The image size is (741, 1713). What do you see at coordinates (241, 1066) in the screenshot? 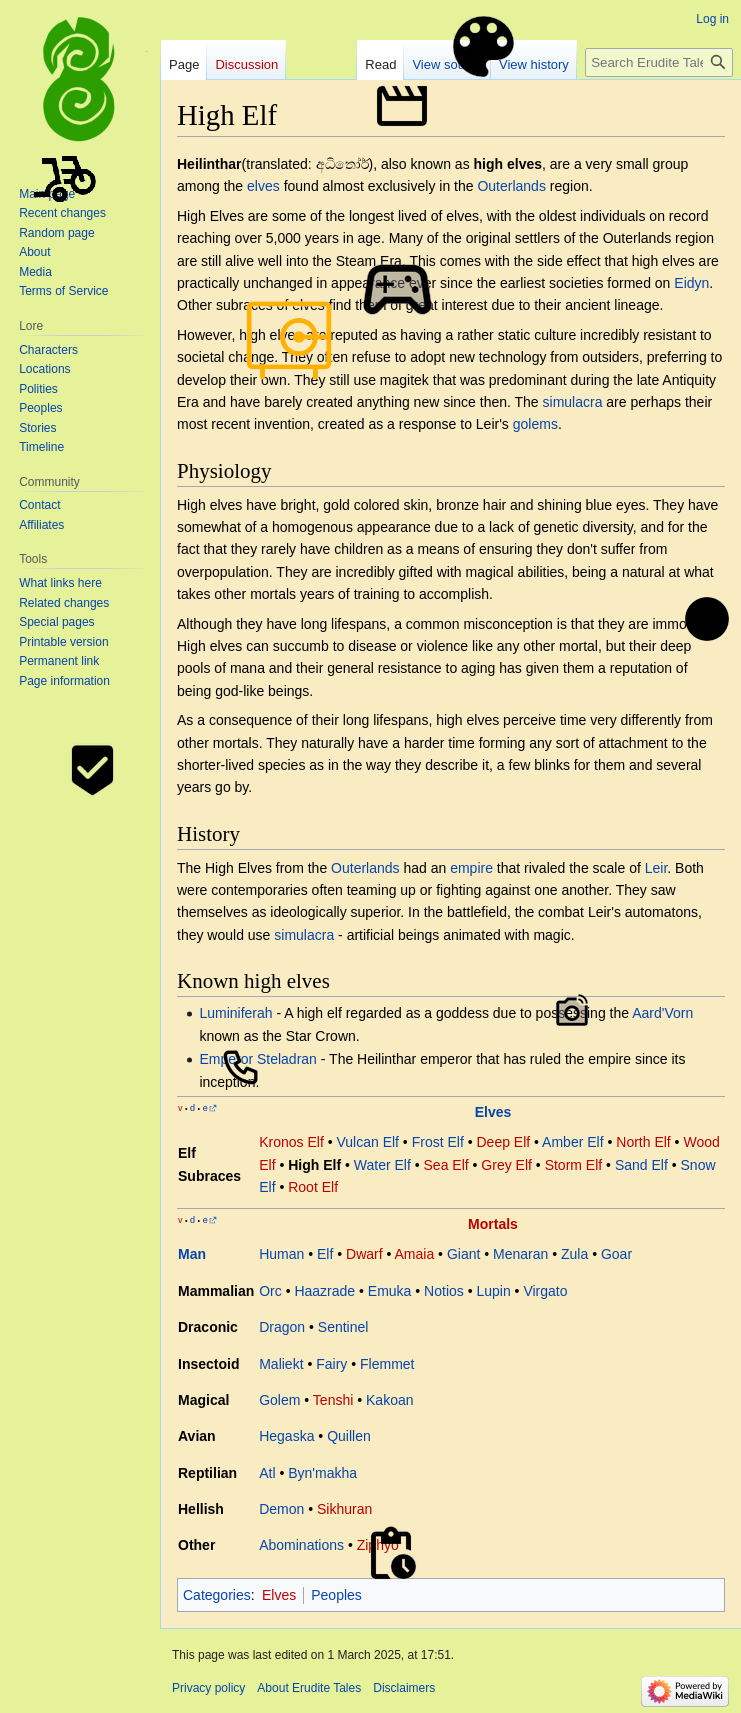
I see `make a phone call` at bounding box center [241, 1066].